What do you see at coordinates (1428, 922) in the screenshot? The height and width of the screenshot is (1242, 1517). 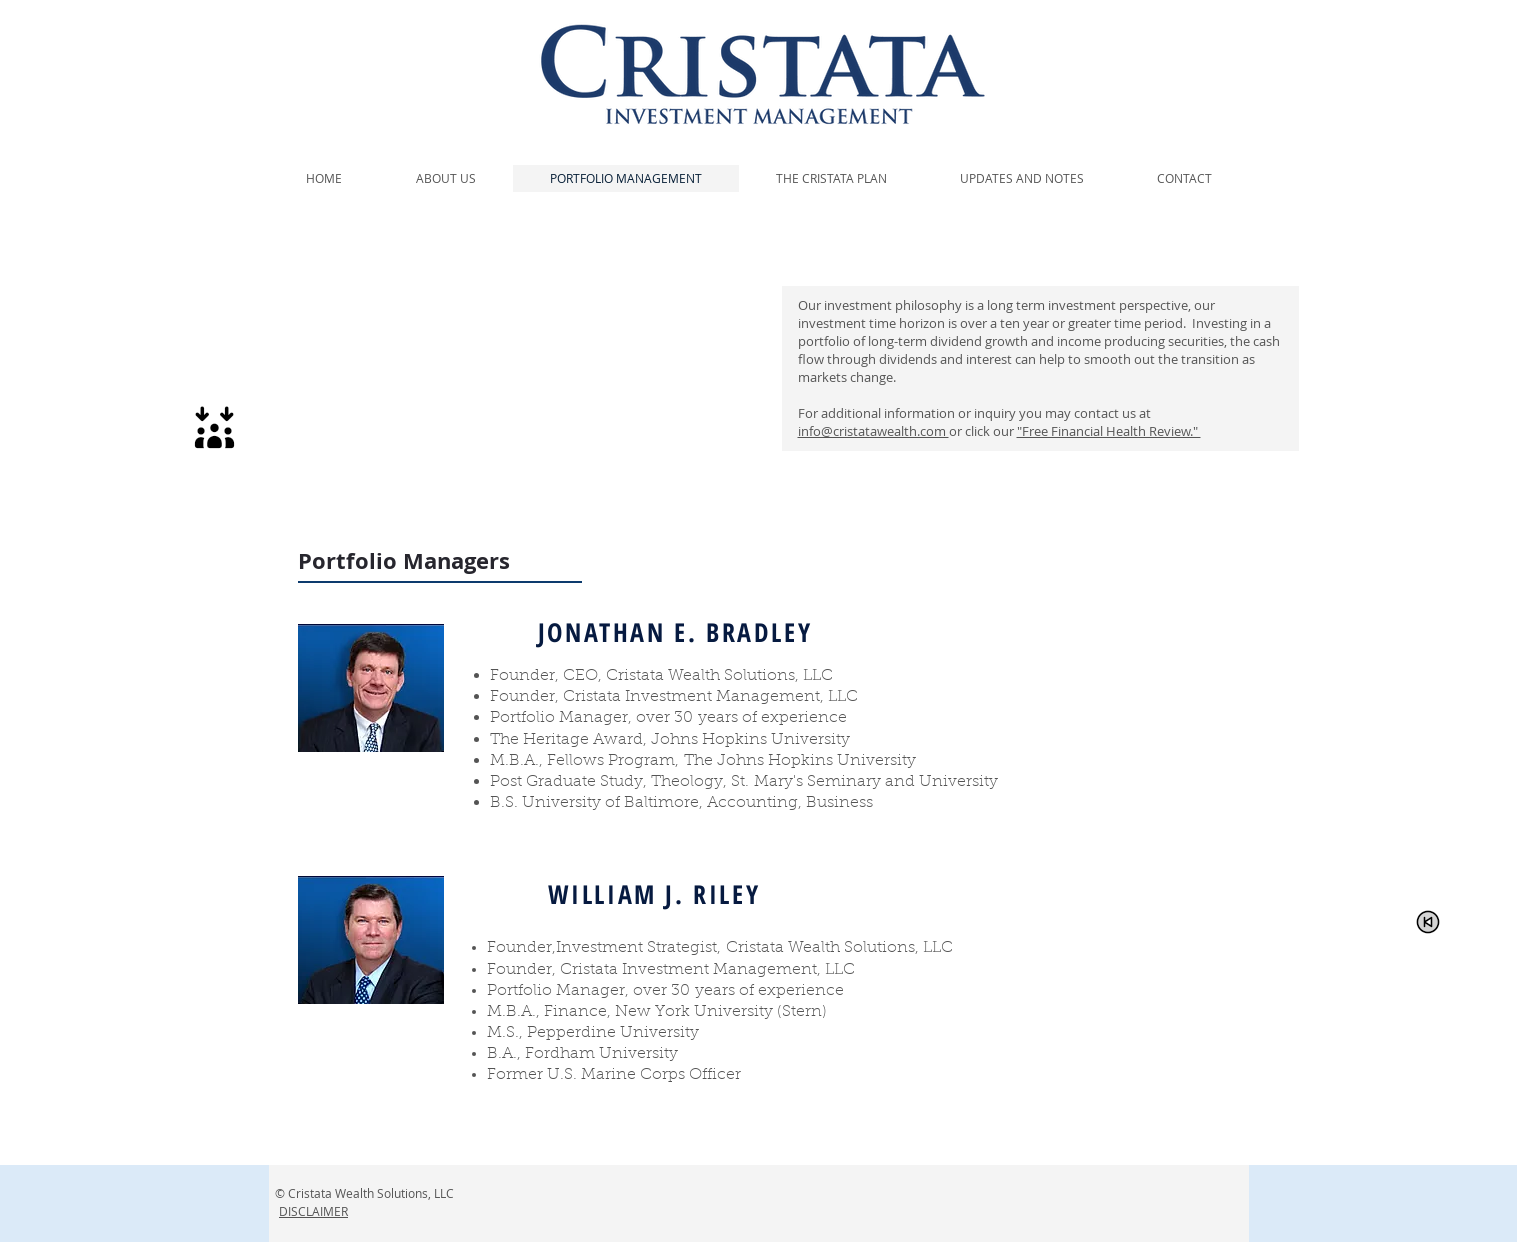 I see `skip to previous track` at bounding box center [1428, 922].